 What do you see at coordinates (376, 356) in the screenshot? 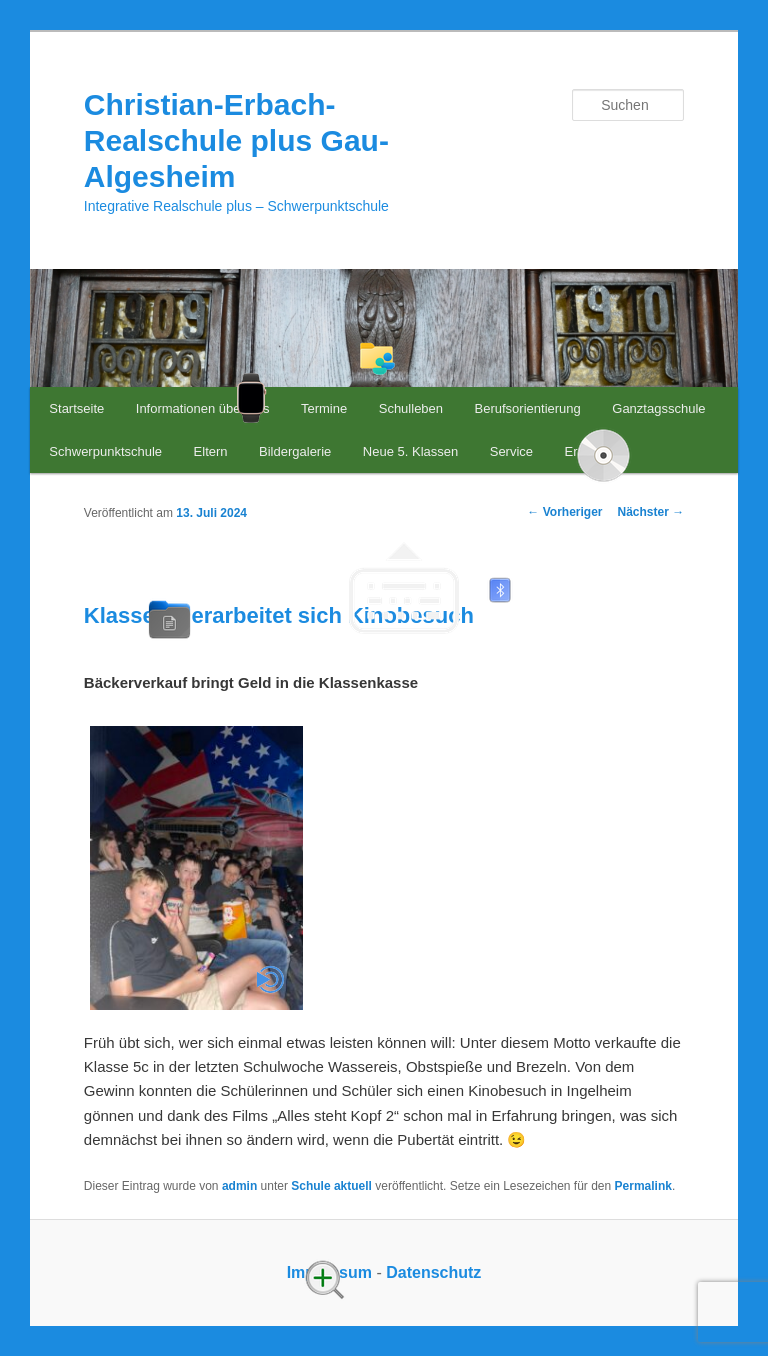
I see `open shared folder` at bounding box center [376, 356].